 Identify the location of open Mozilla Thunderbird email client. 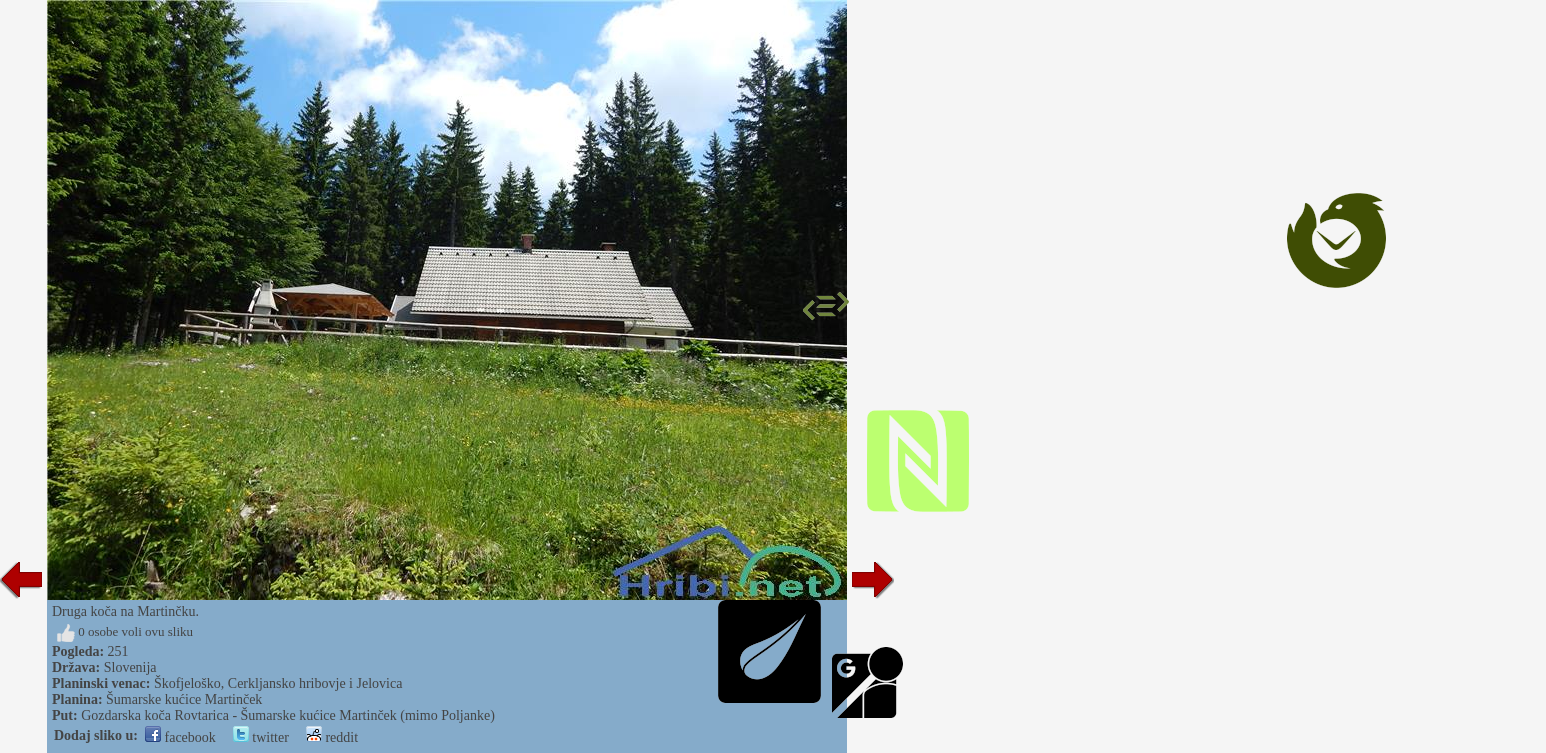
(1336, 240).